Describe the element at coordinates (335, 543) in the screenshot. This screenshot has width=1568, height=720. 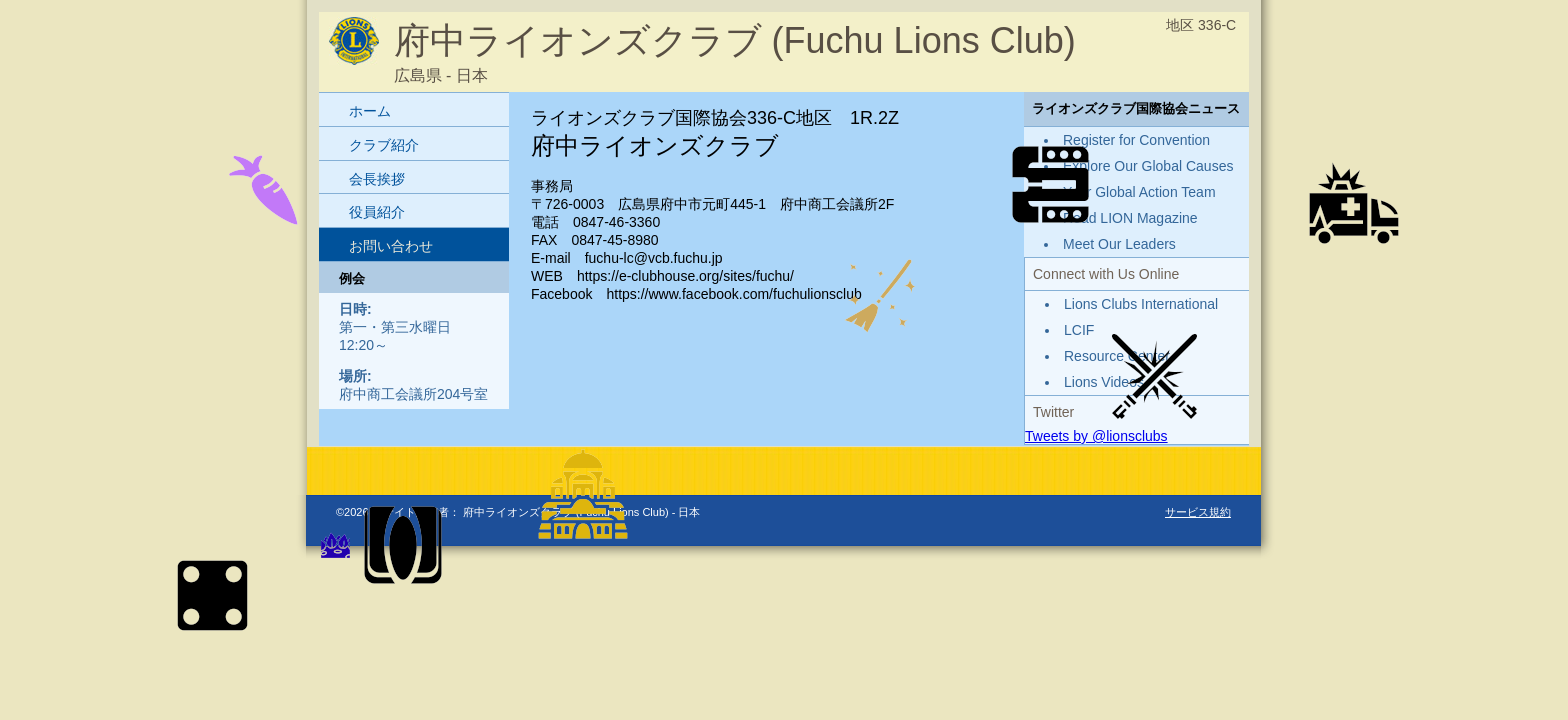
I see `dinosaur or prehistoric content category` at that location.